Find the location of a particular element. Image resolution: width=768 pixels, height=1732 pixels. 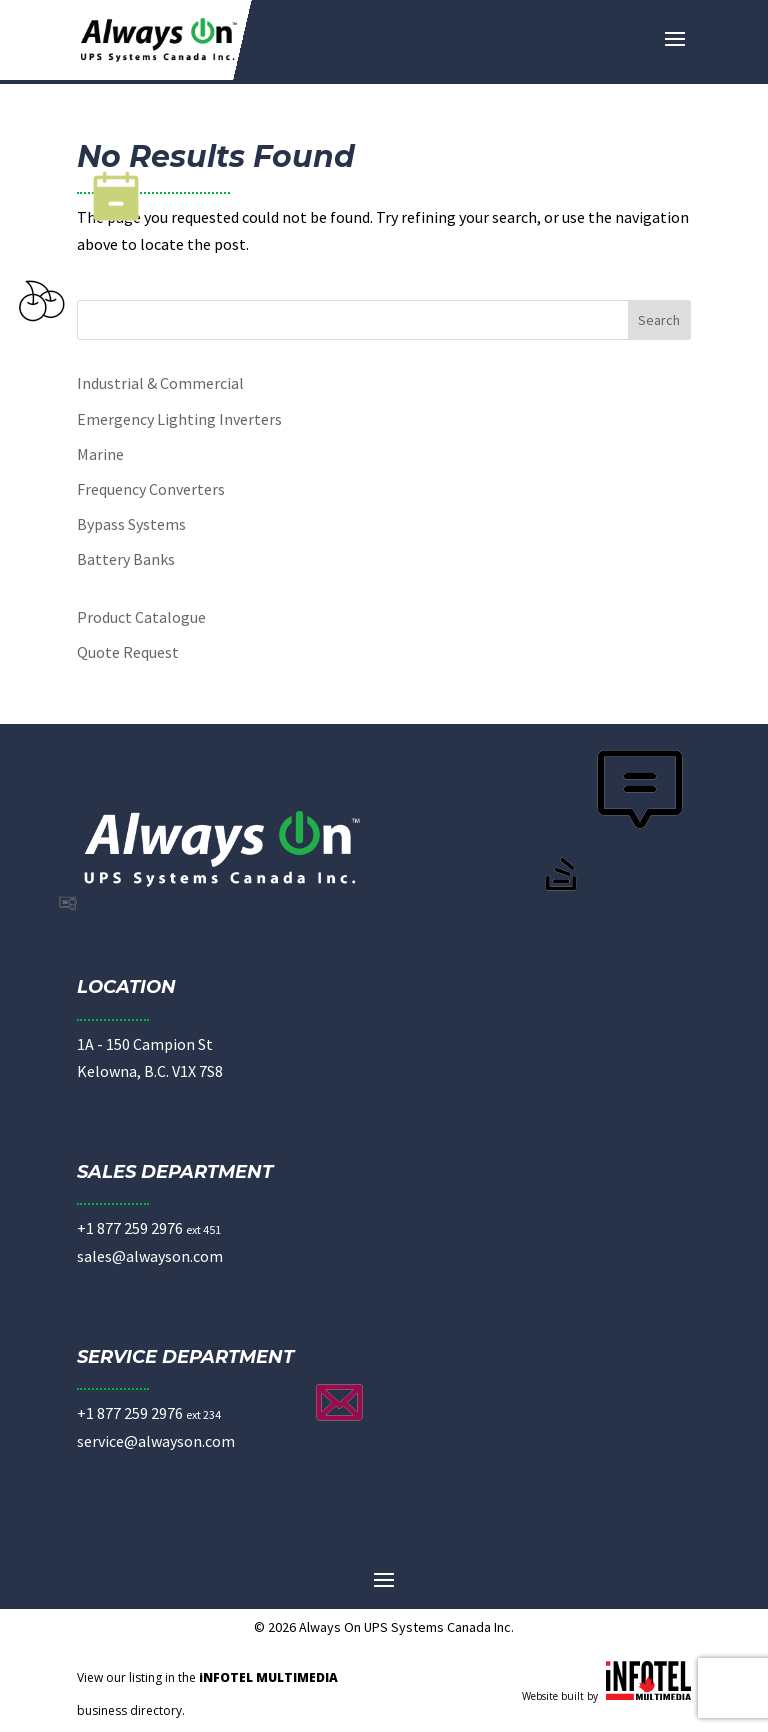

indicates fruit or produce category is located at coordinates (41, 301).